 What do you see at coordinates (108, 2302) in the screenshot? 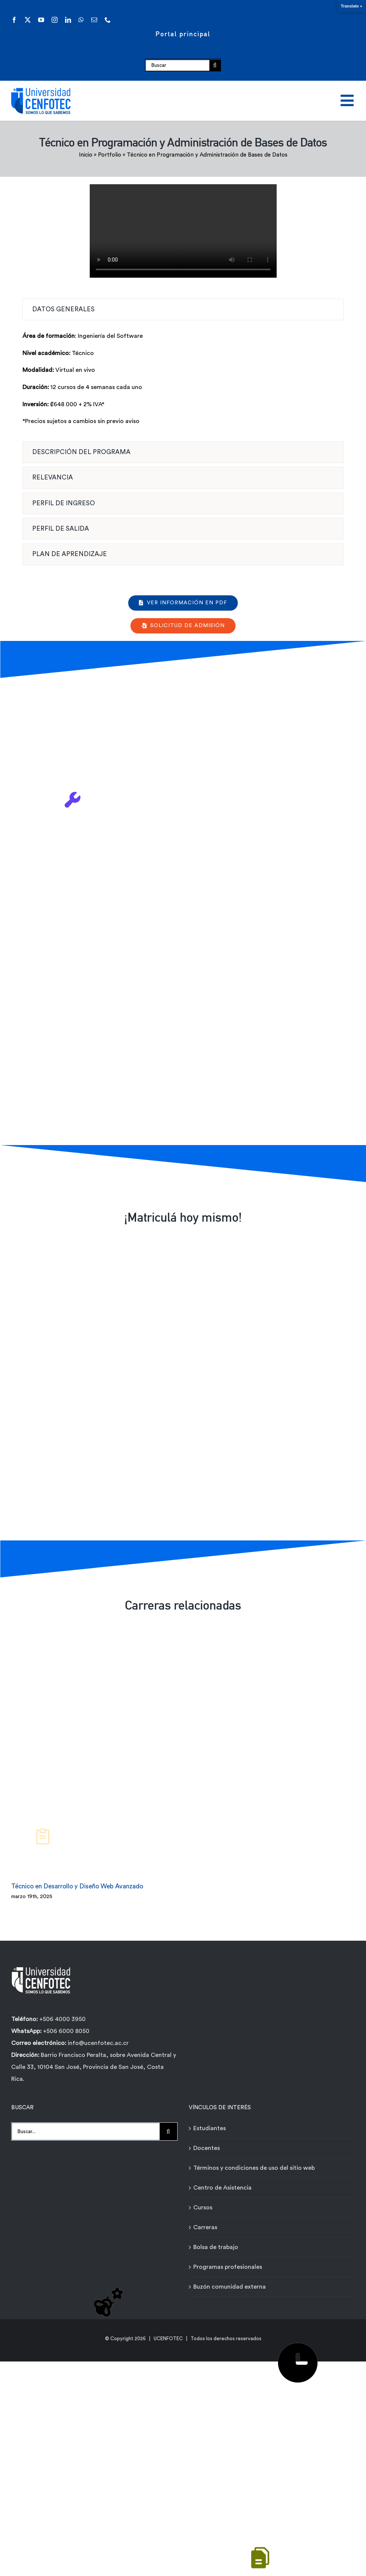
I see `access nature or outdoor-themed emoji` at bounding box center [108, 2302].